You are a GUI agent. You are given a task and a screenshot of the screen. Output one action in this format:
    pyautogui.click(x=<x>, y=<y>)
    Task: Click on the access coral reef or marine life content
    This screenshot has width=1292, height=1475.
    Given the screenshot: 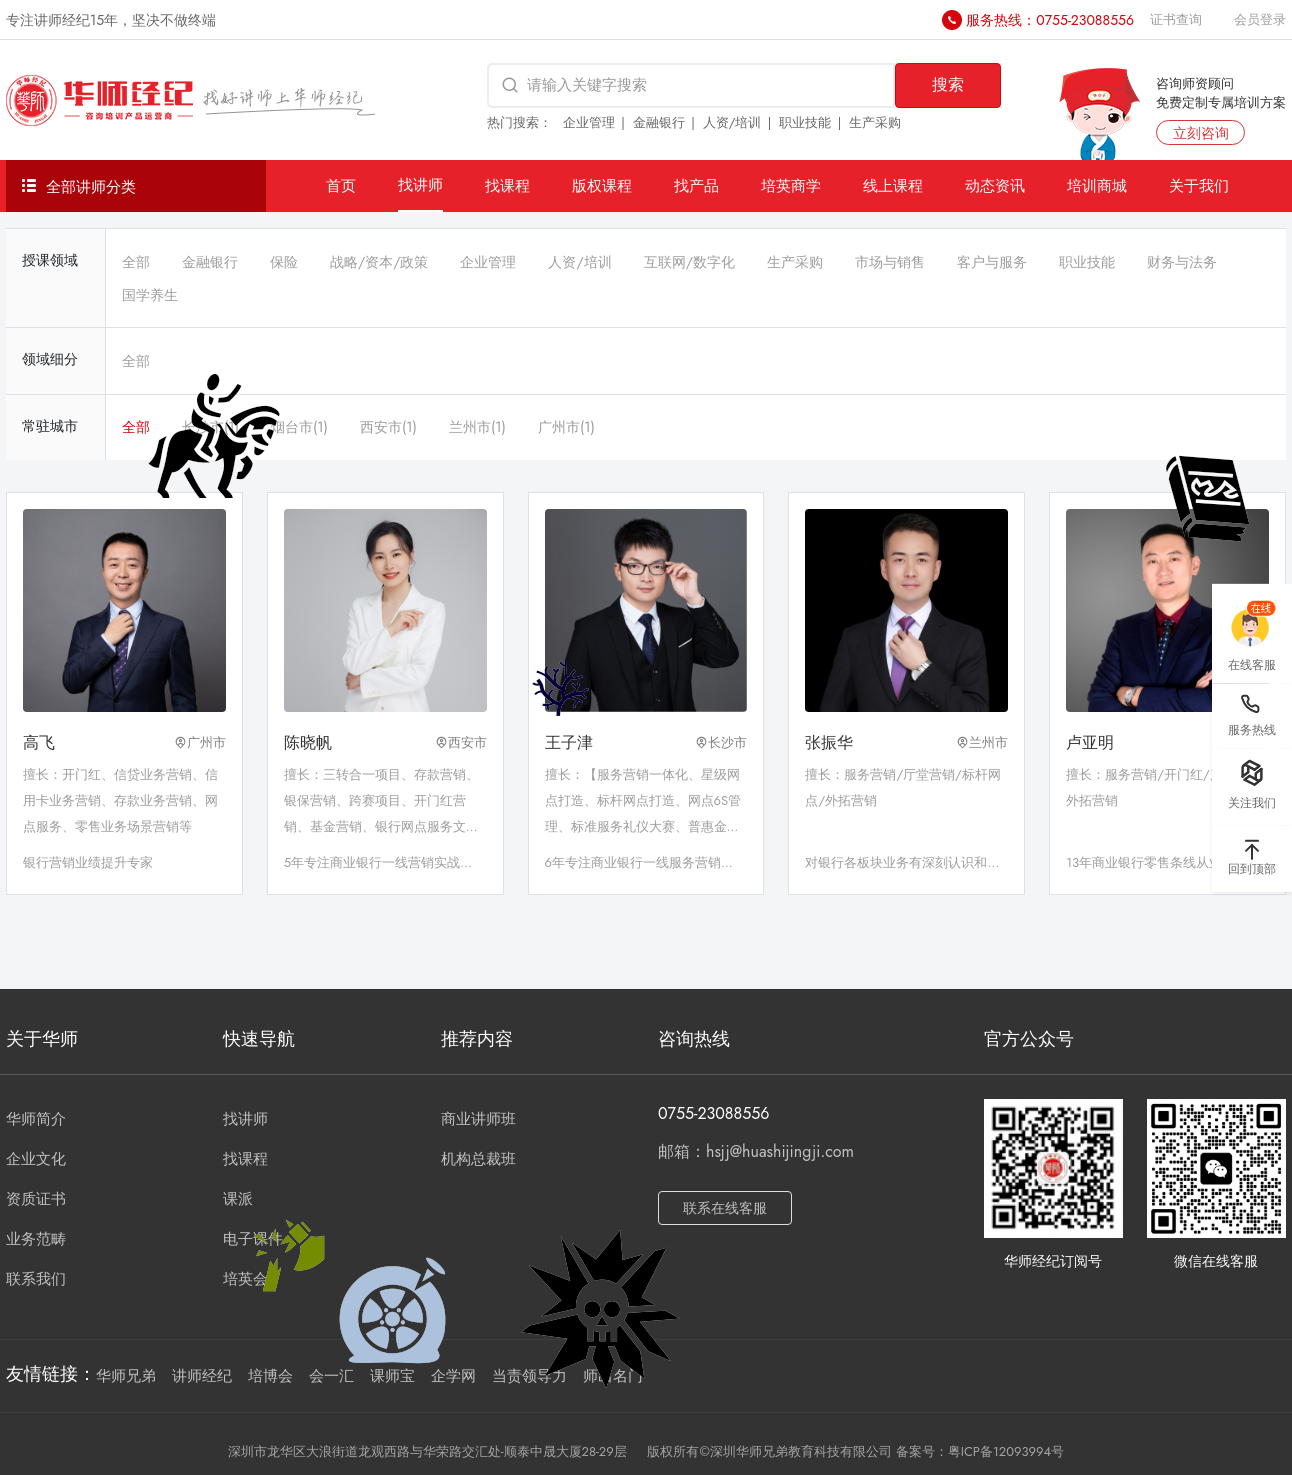 What is the action you would take?
    pyautogui.click(x=560, y=688)
    